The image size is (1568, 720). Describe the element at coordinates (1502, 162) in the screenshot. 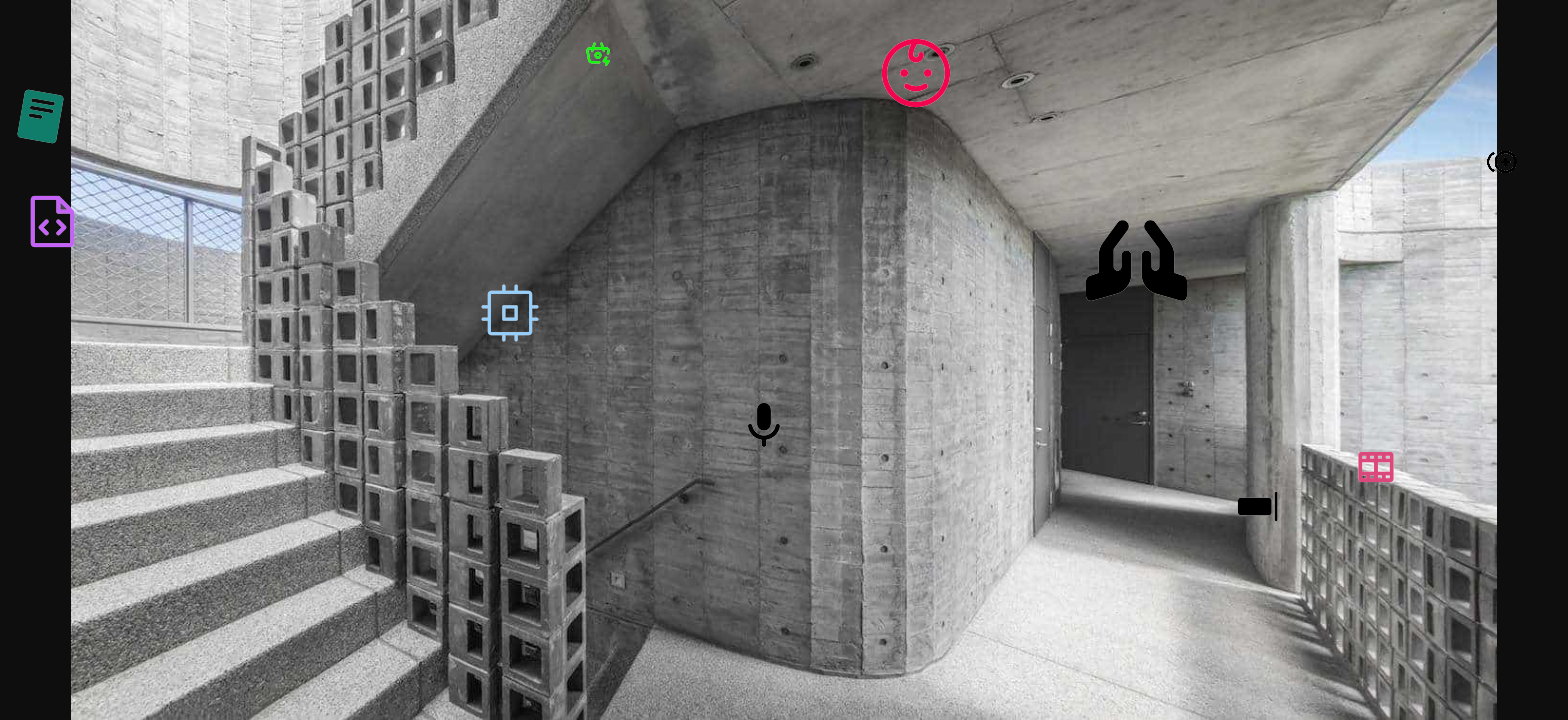

I see `duplicate or copy a control point` at that location.